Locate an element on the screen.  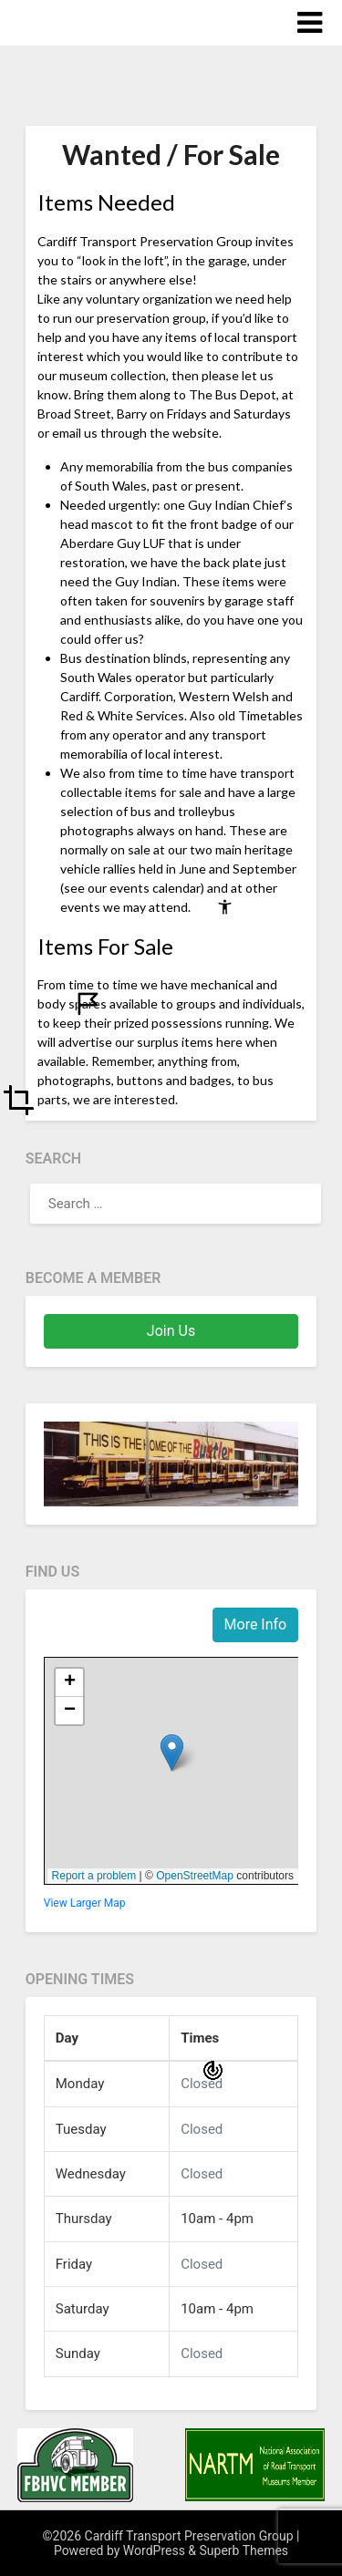
crop an image is located at coordinates (18, 1100).